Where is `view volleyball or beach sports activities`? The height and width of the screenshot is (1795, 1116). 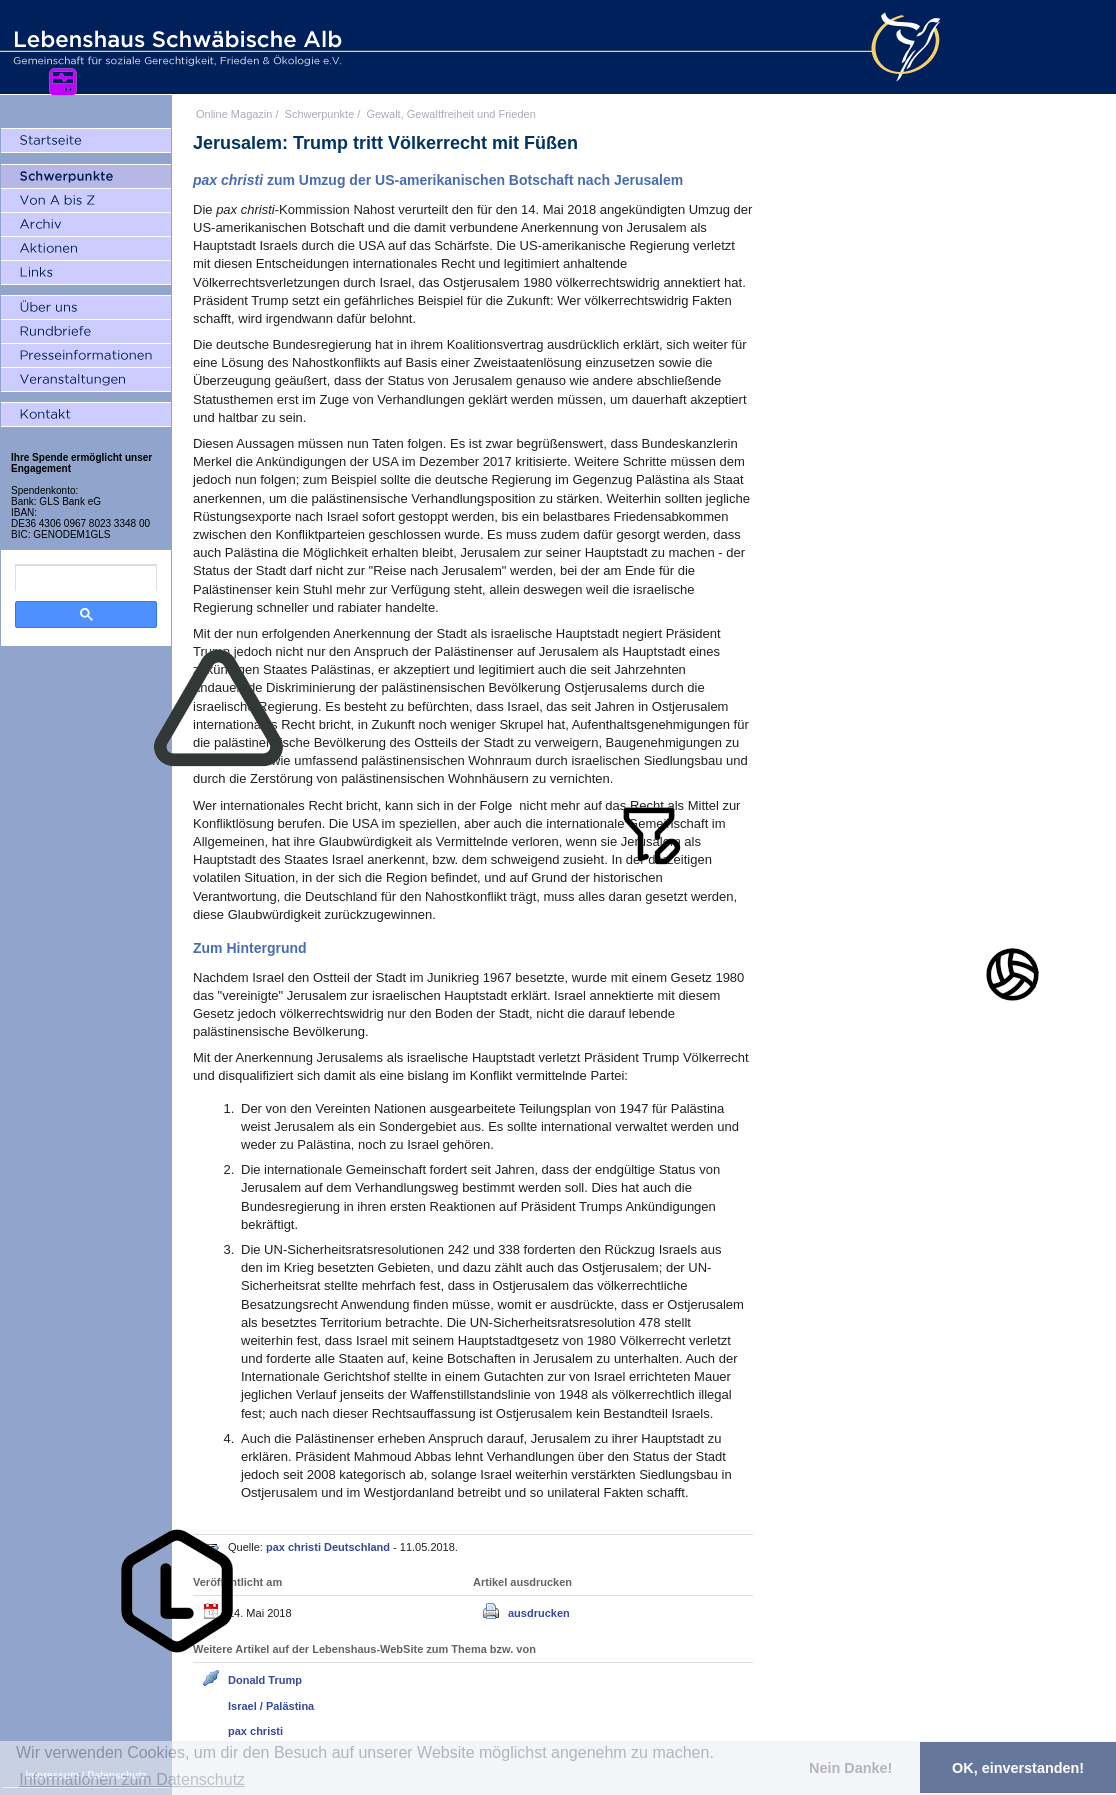
view volleyball or beach sports activities is located at coordinates (1012, 974).